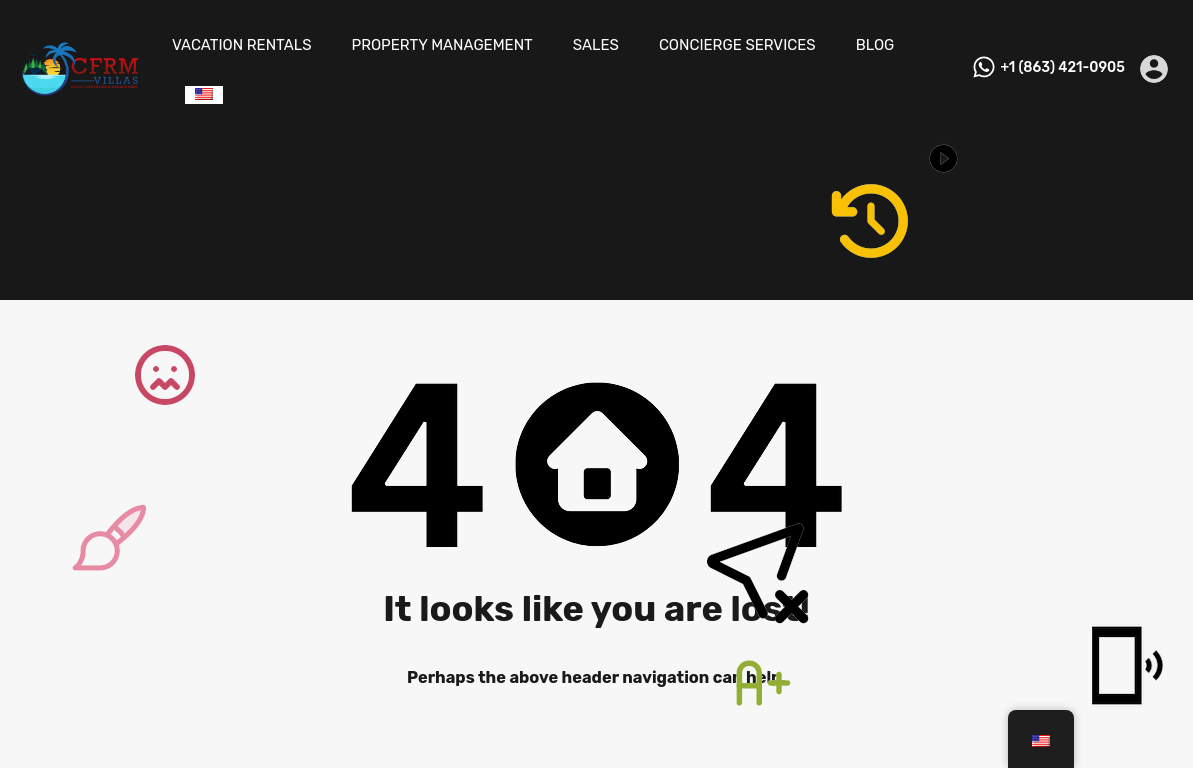 The width and height of the screenshot is (1193, 768). What do you see at coordinates (943, 158) in the screenshot?
I see `play media or video content` at bounding box center [943, 158].